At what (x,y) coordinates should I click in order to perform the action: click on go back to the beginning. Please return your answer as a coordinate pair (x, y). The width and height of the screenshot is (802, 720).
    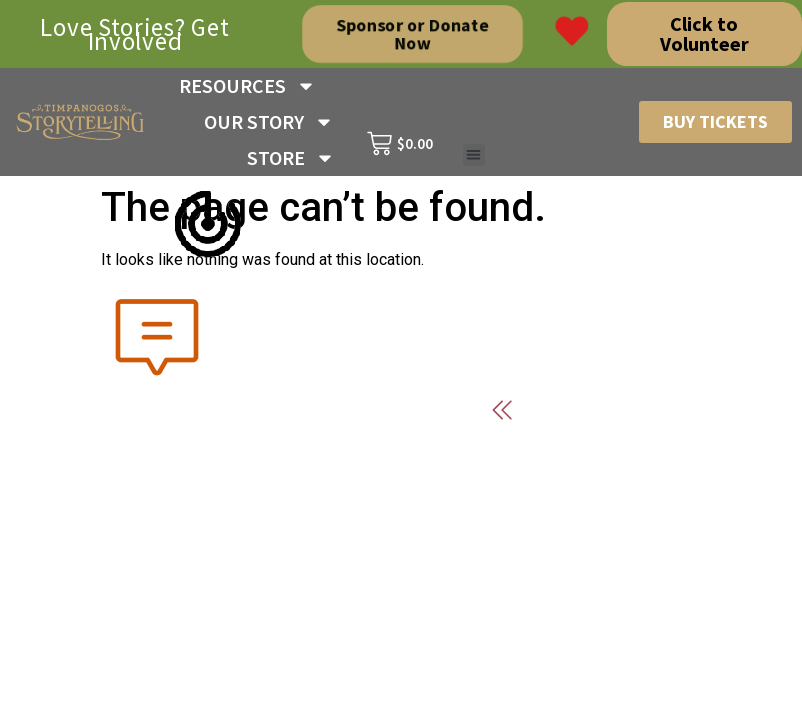
    Looking at the image, I should click on (503, 410).